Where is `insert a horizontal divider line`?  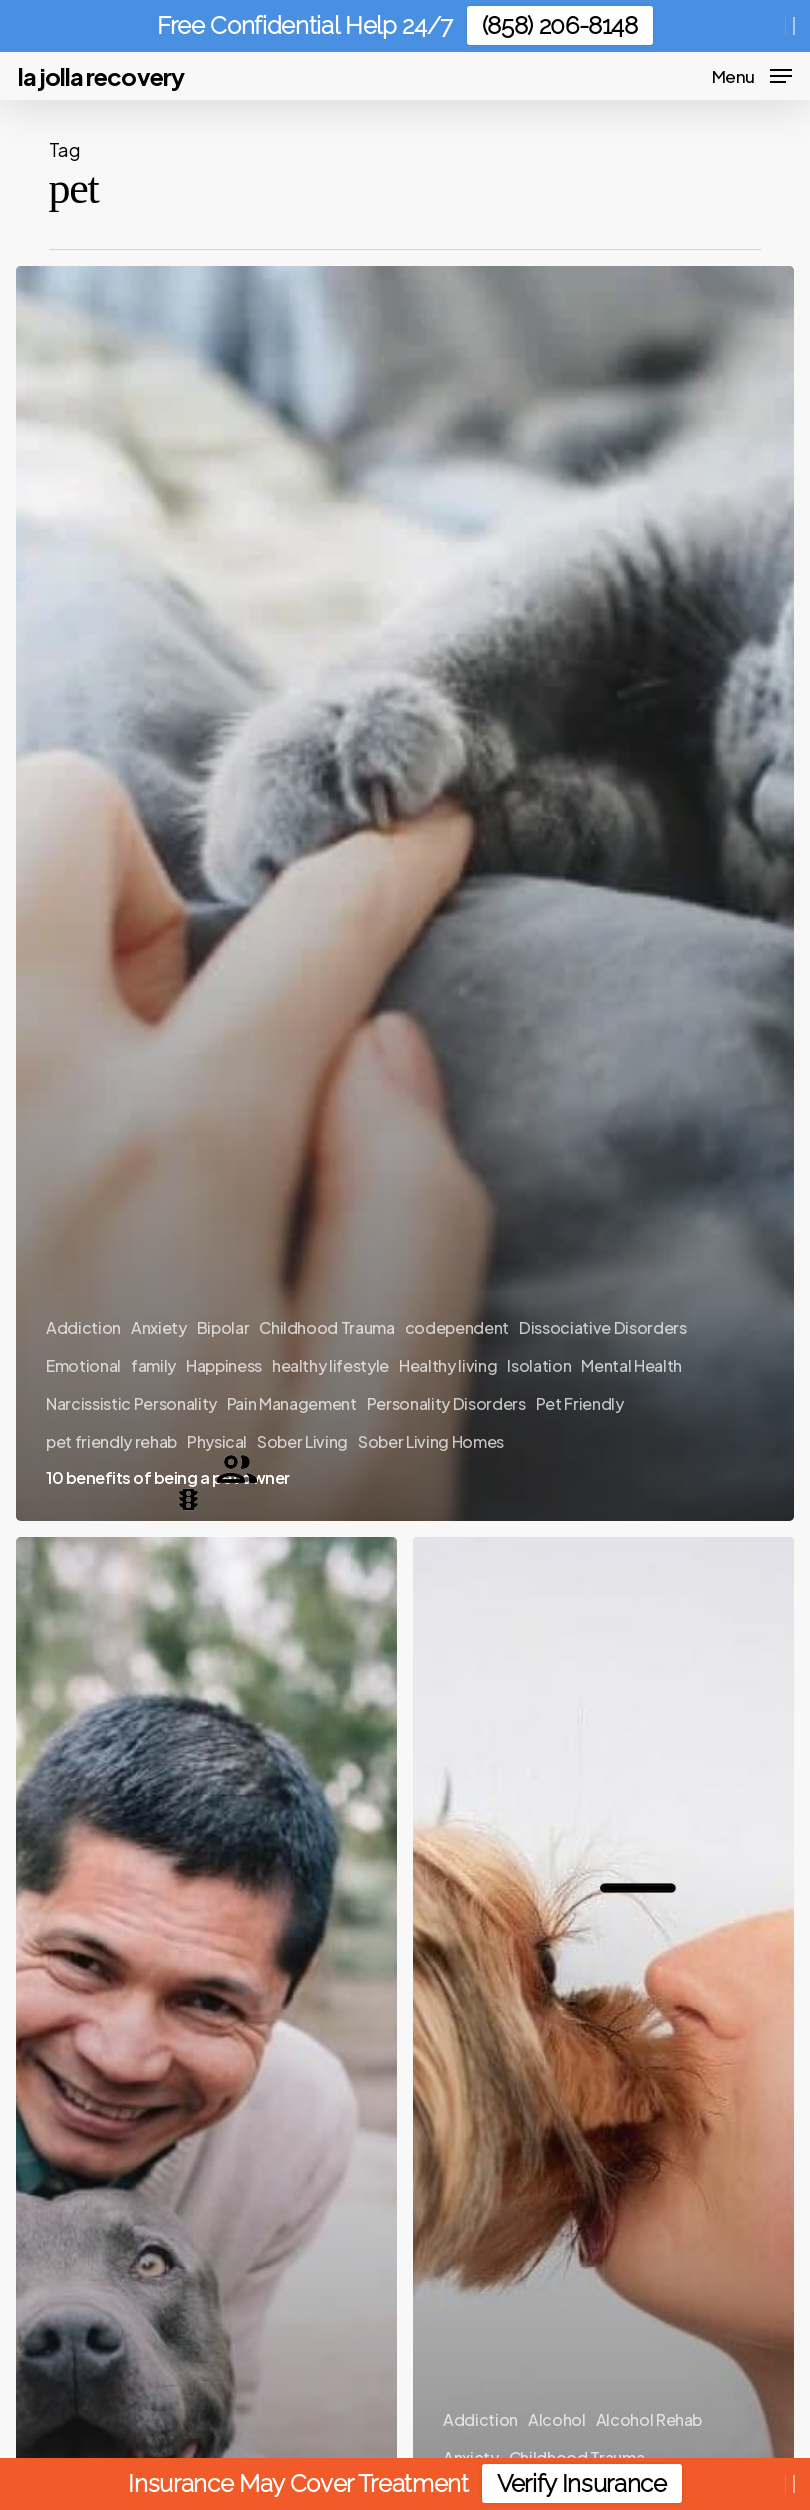
insert a horizontal divider line is located at coordinates (638, 1888).